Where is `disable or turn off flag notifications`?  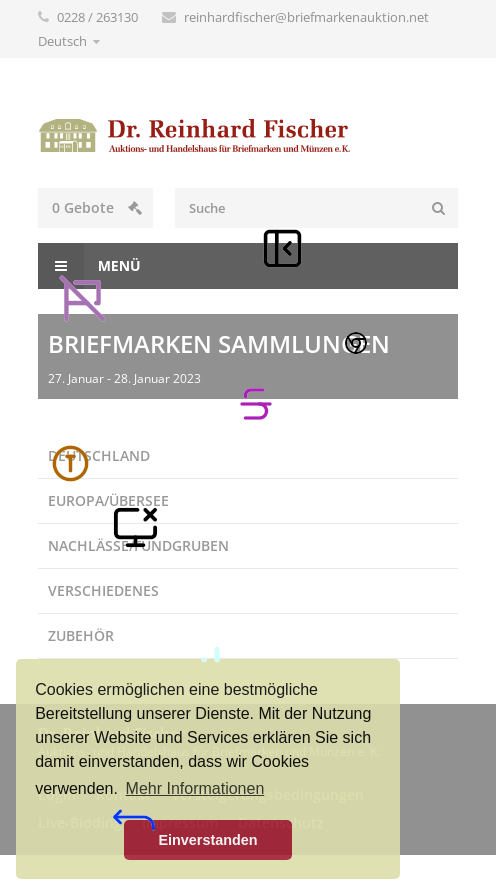 disable or turn off flag notifications is located at coordinates (82, 298).